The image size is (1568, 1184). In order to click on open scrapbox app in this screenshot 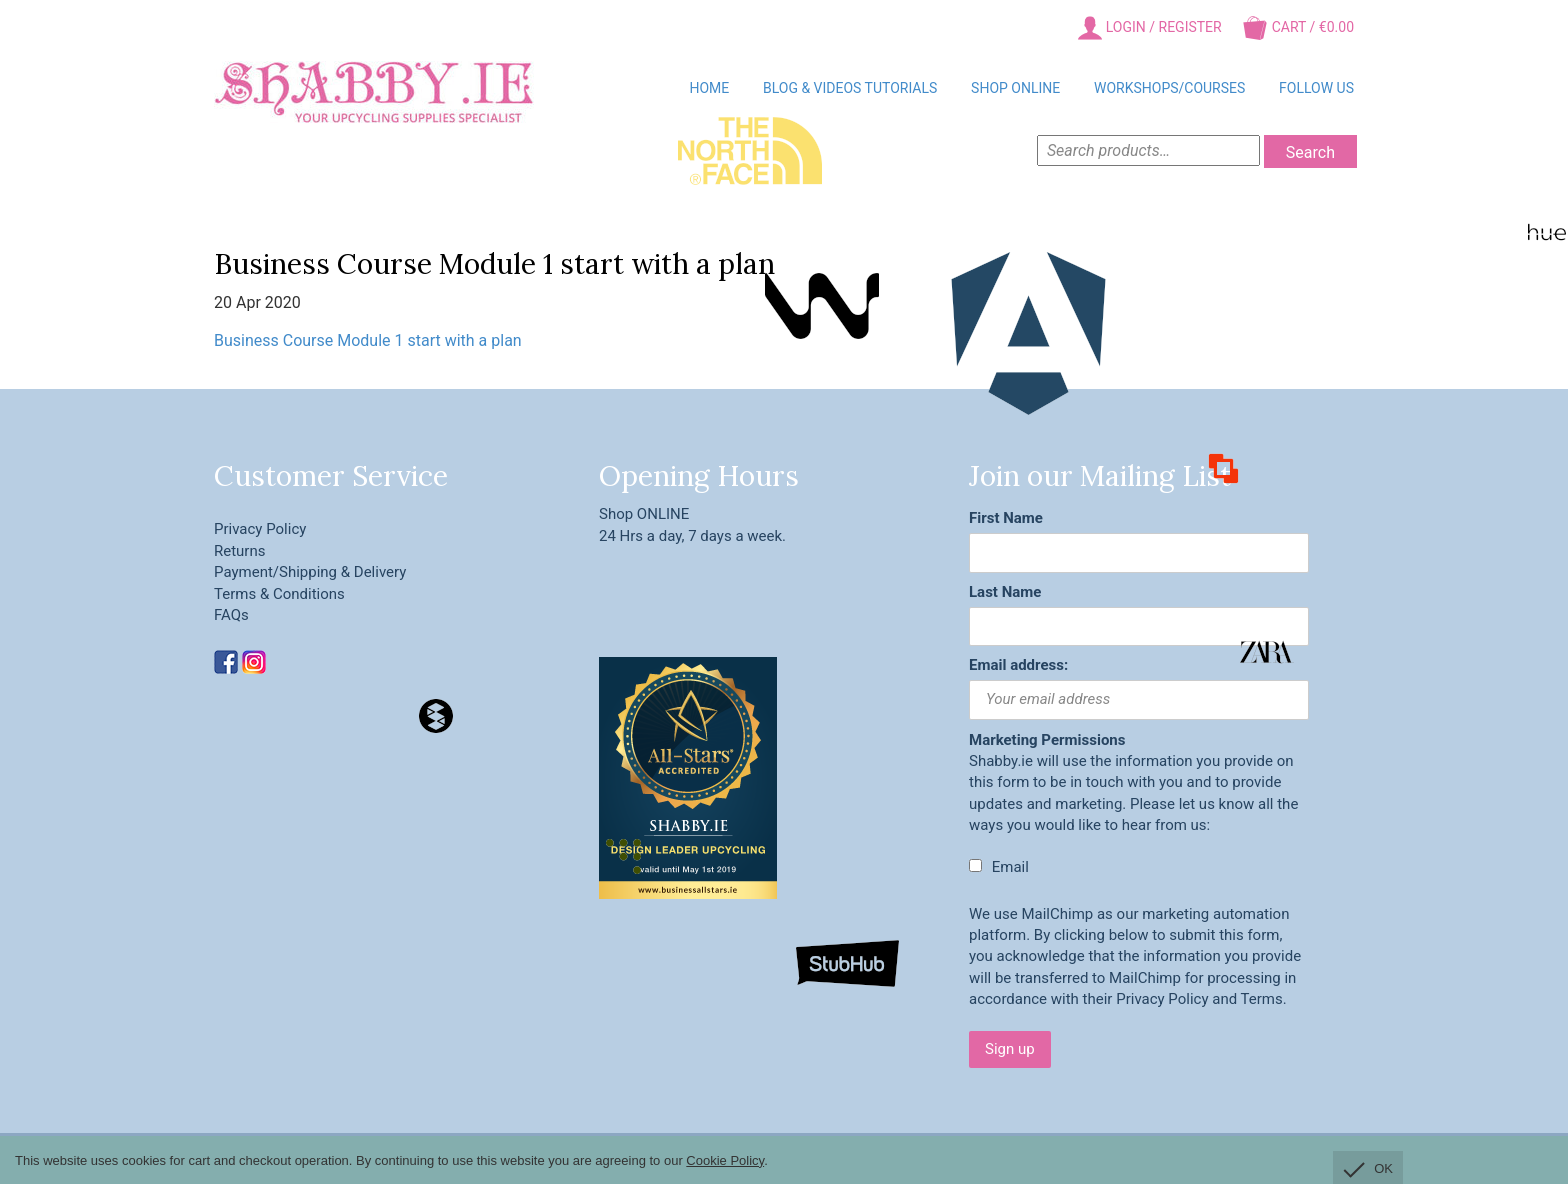, I will do `click(436, 716)`.